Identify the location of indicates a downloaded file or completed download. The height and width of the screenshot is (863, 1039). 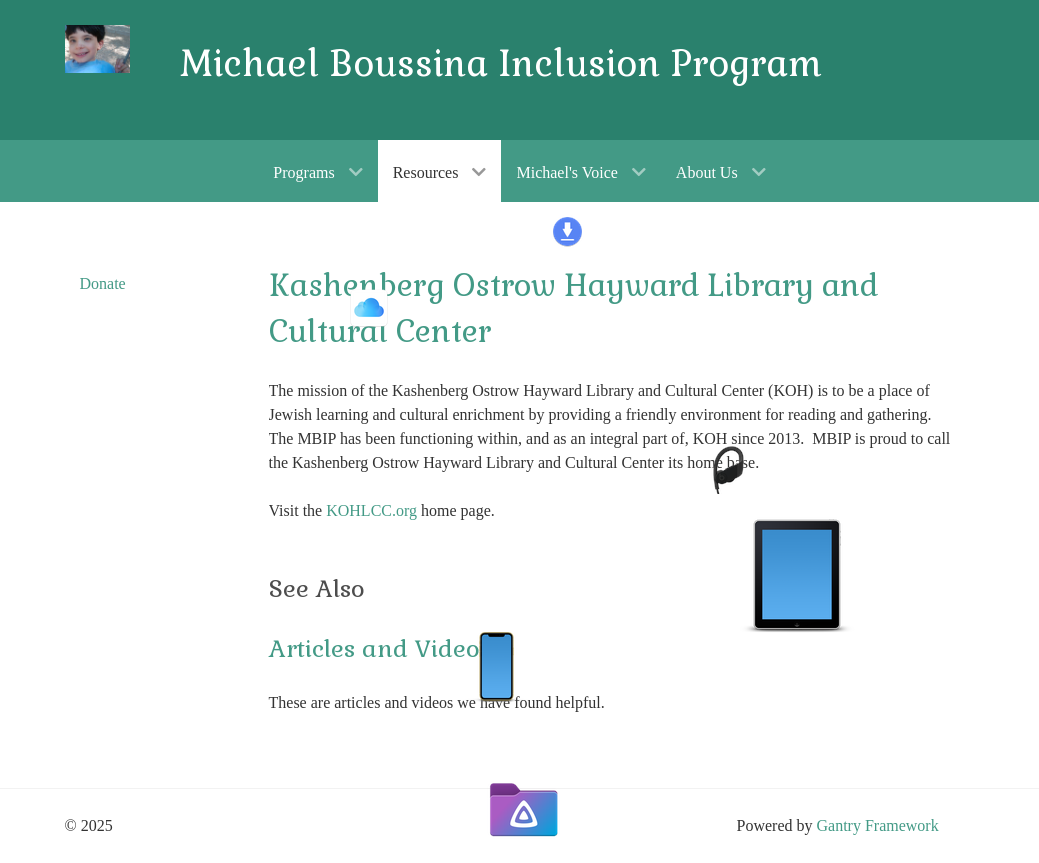
(567, 231).